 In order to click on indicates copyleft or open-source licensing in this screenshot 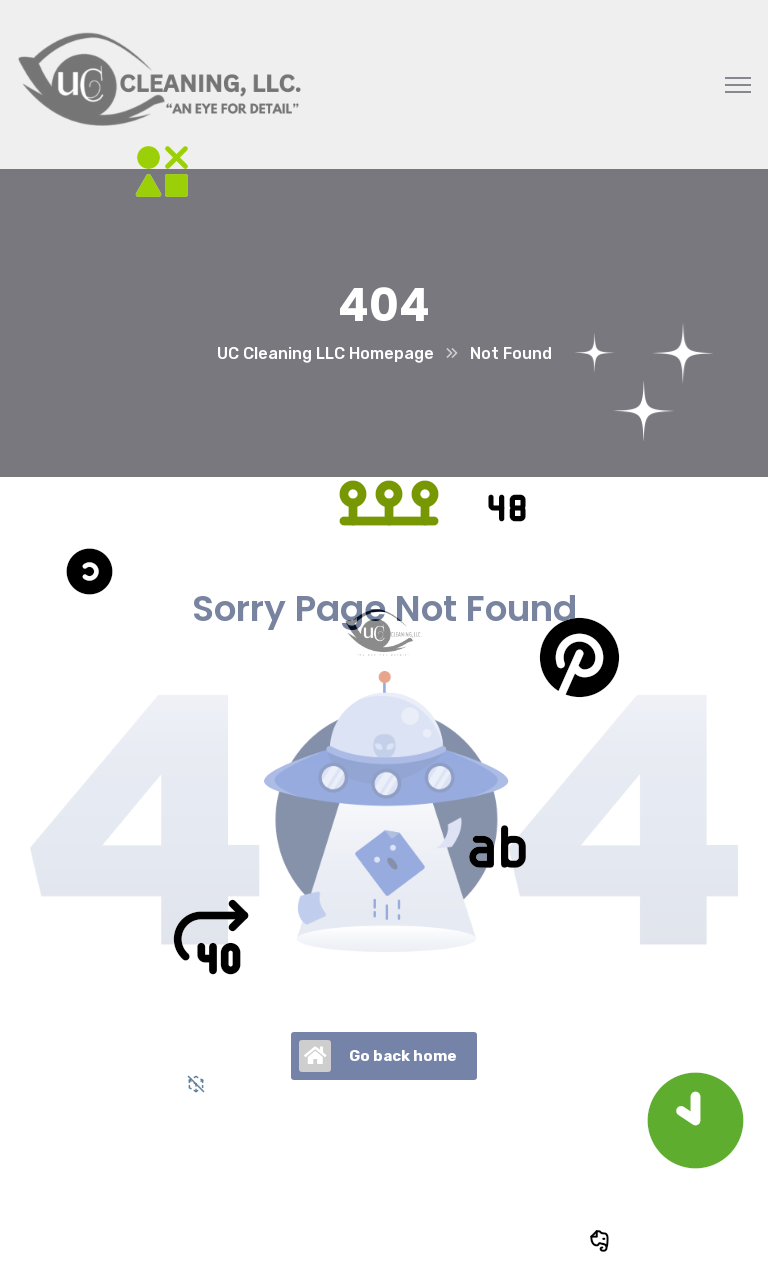, I will do `click(89, 571)`.